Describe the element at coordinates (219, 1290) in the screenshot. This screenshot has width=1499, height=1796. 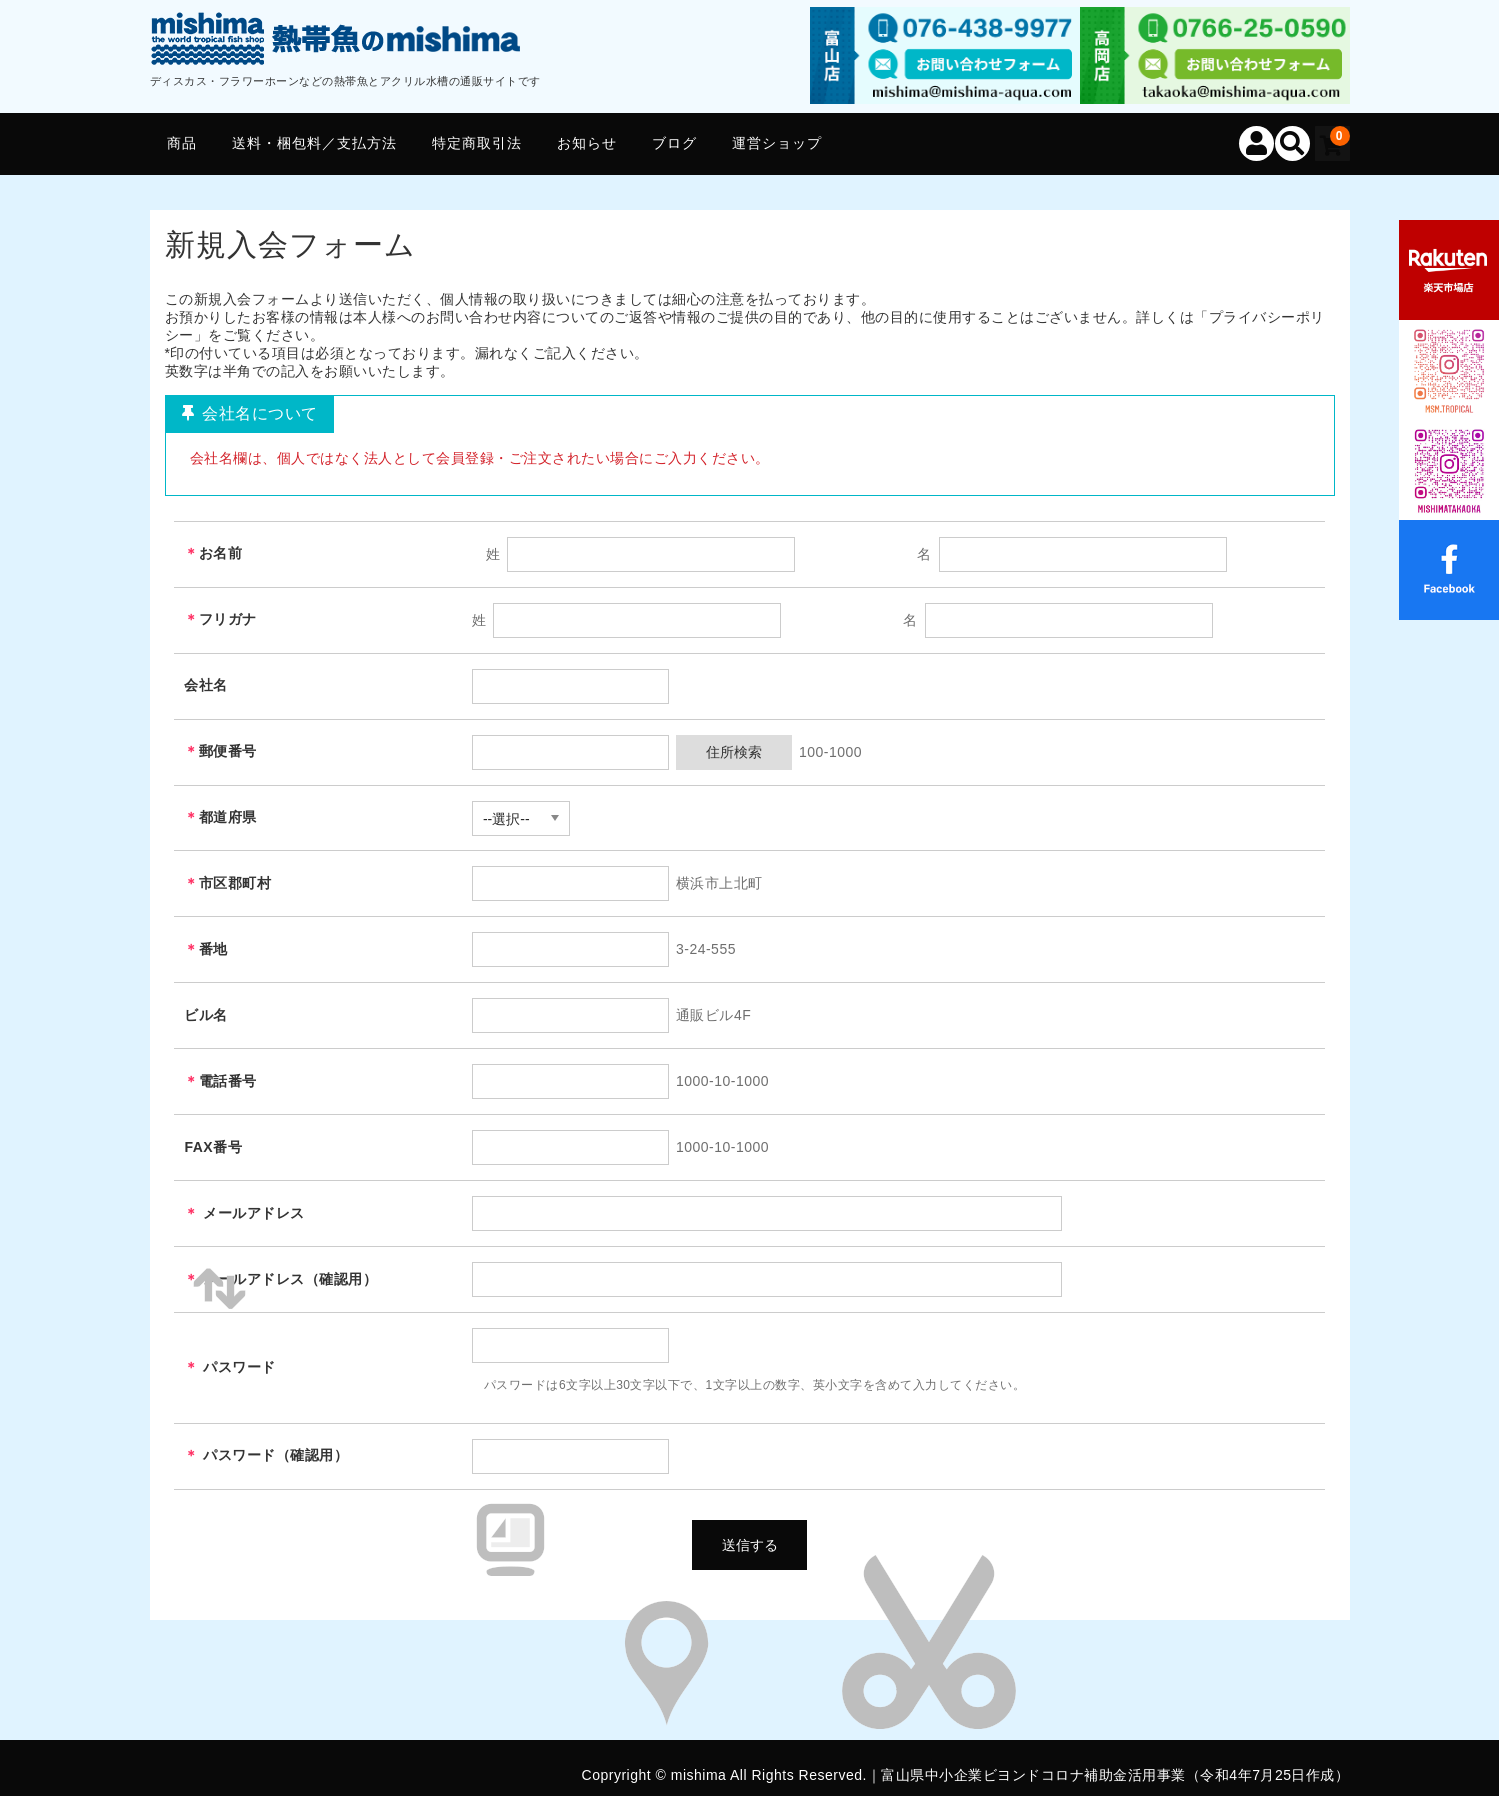
I see `sync or refresh email inbox` at that location.